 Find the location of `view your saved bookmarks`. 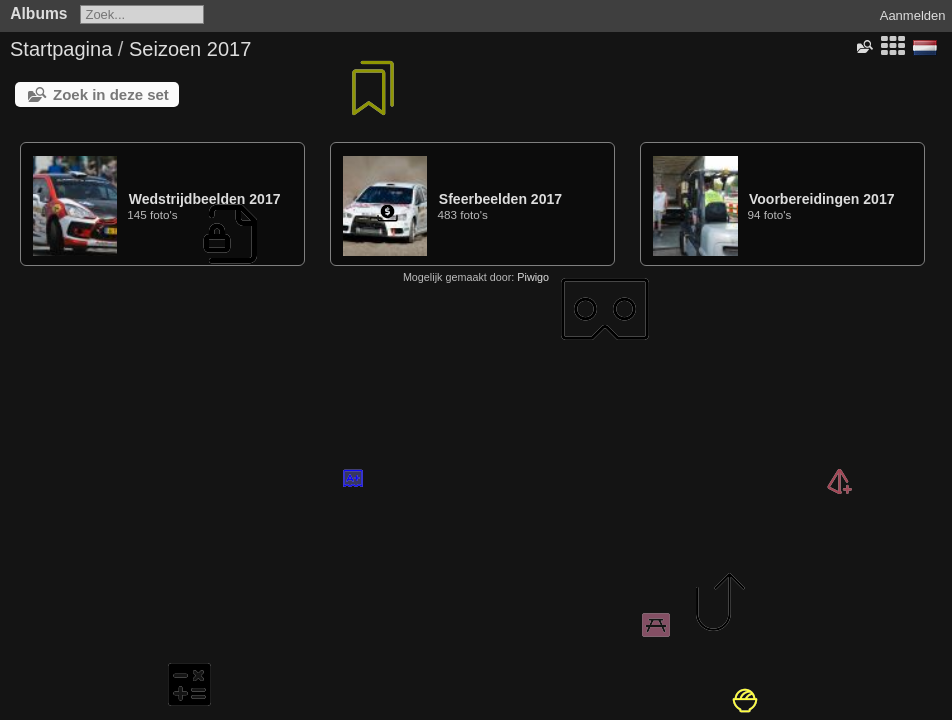

view your saved bookmarks is located at coordinates (373, 88).